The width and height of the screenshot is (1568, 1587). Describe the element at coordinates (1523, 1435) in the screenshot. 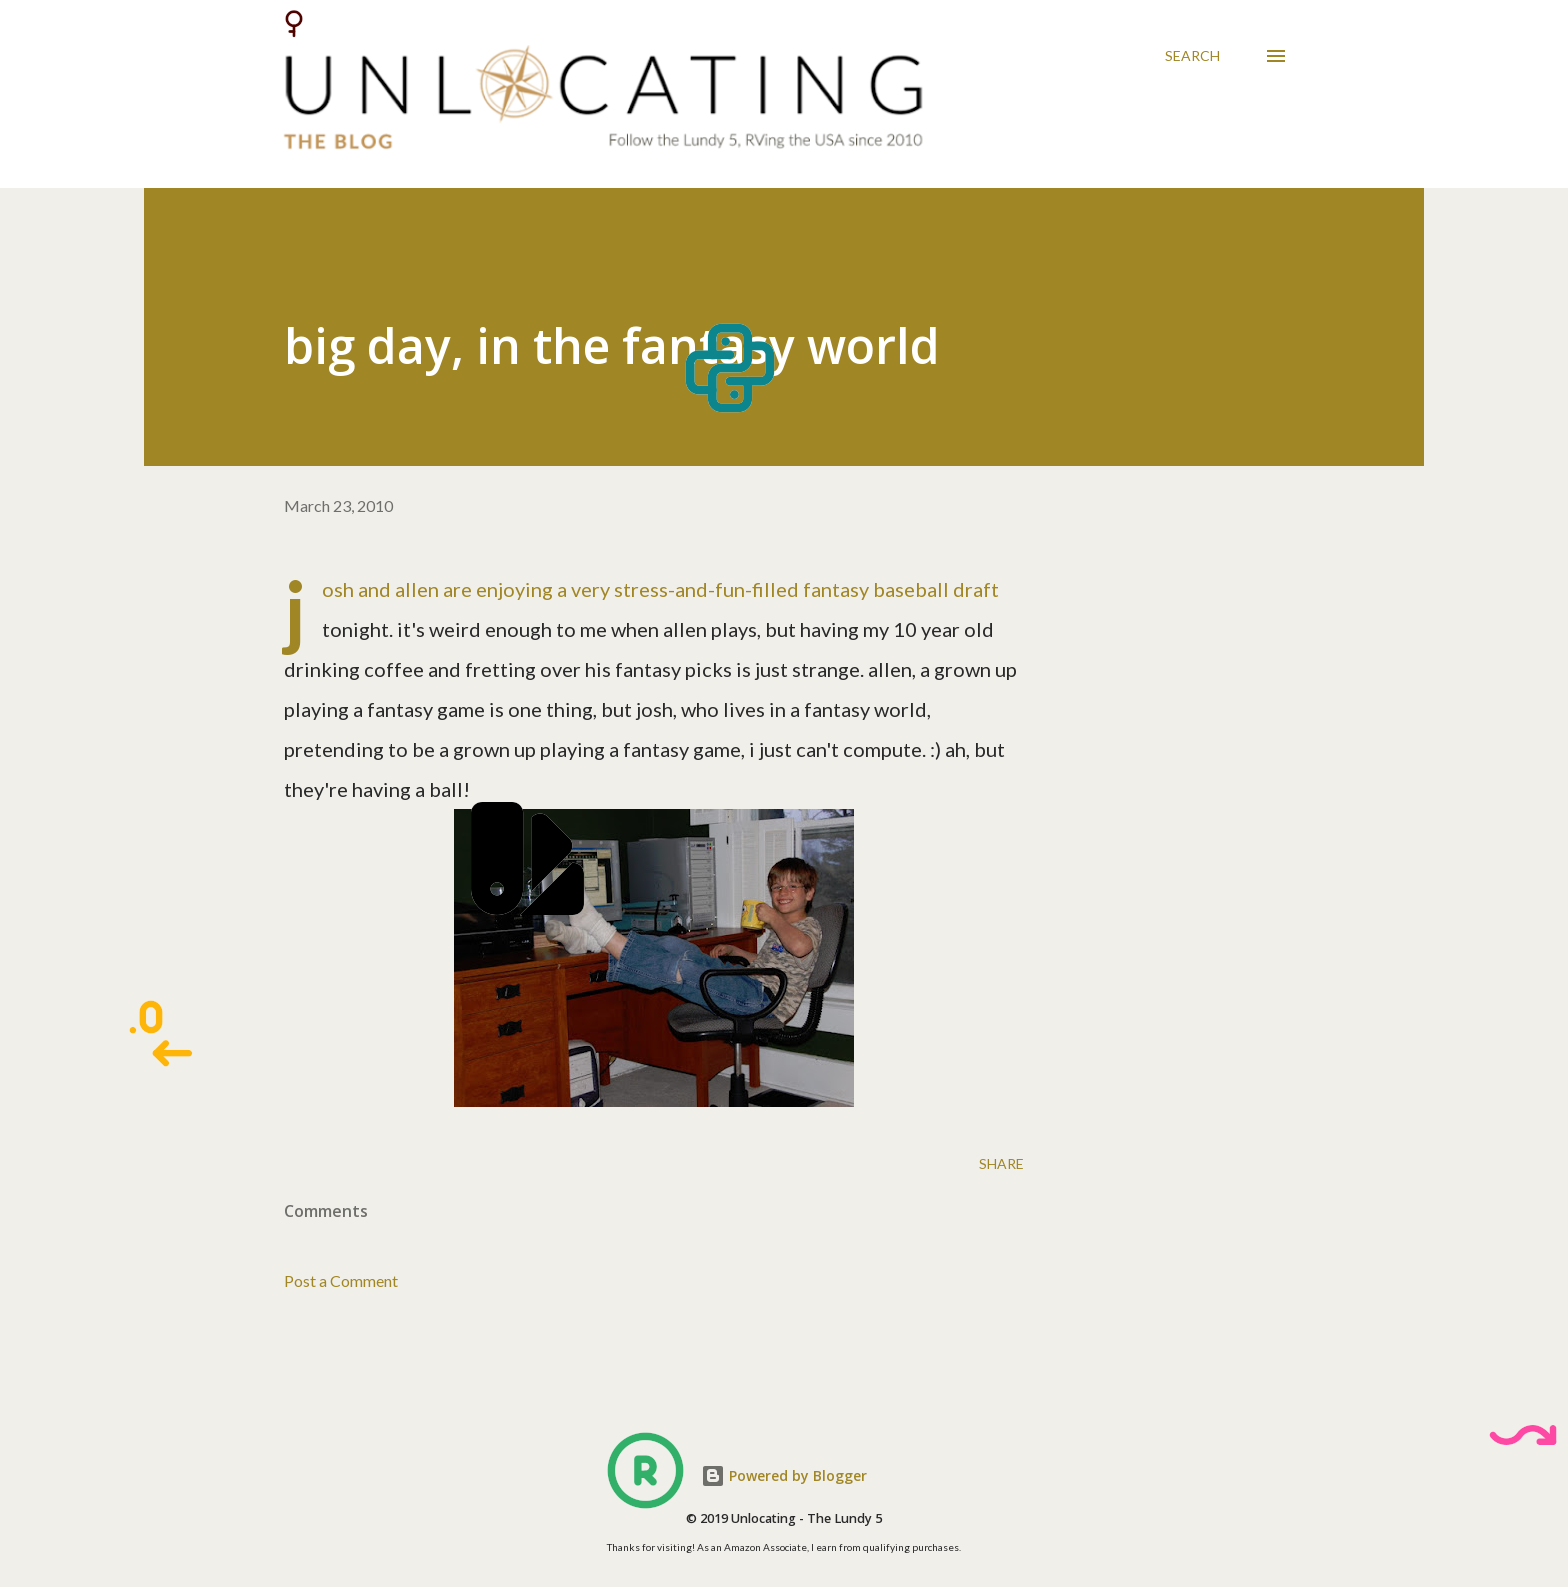

I see `indicates a flowing or wave-like transition downward` at that location.